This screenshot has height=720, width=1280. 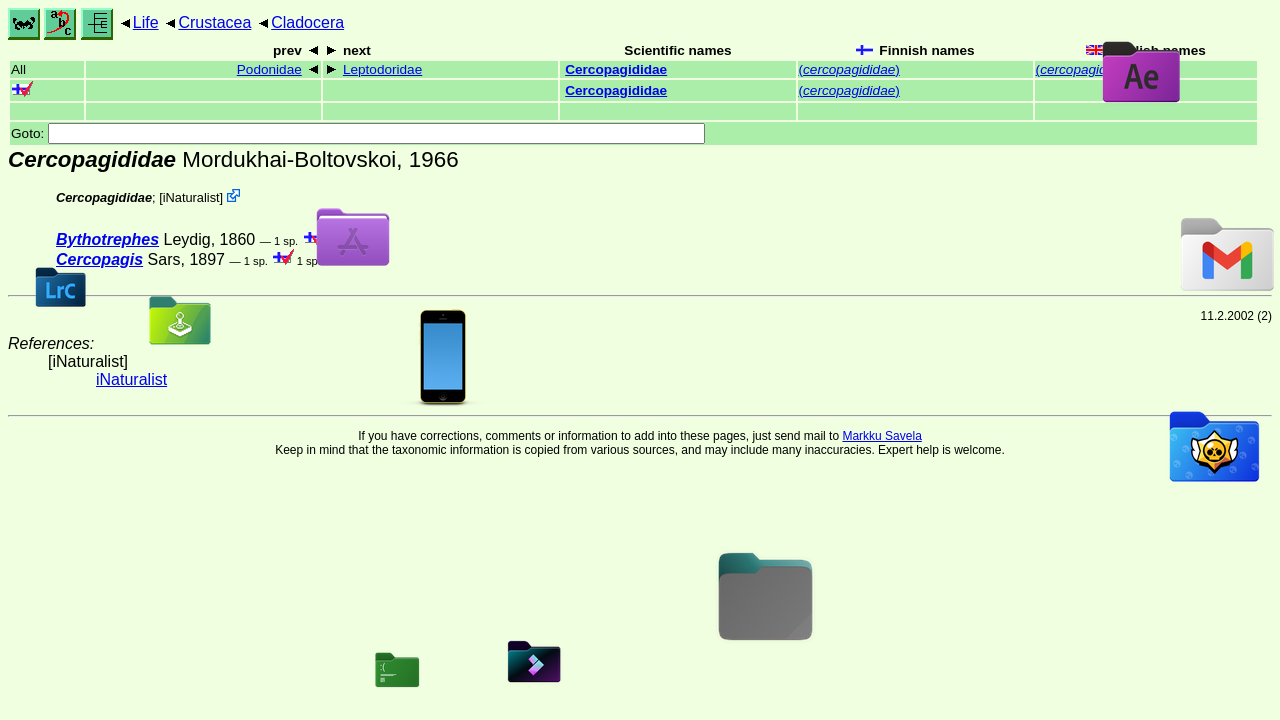 I want to click on open wondershare filmora go project files, so click(x=534, y=663).